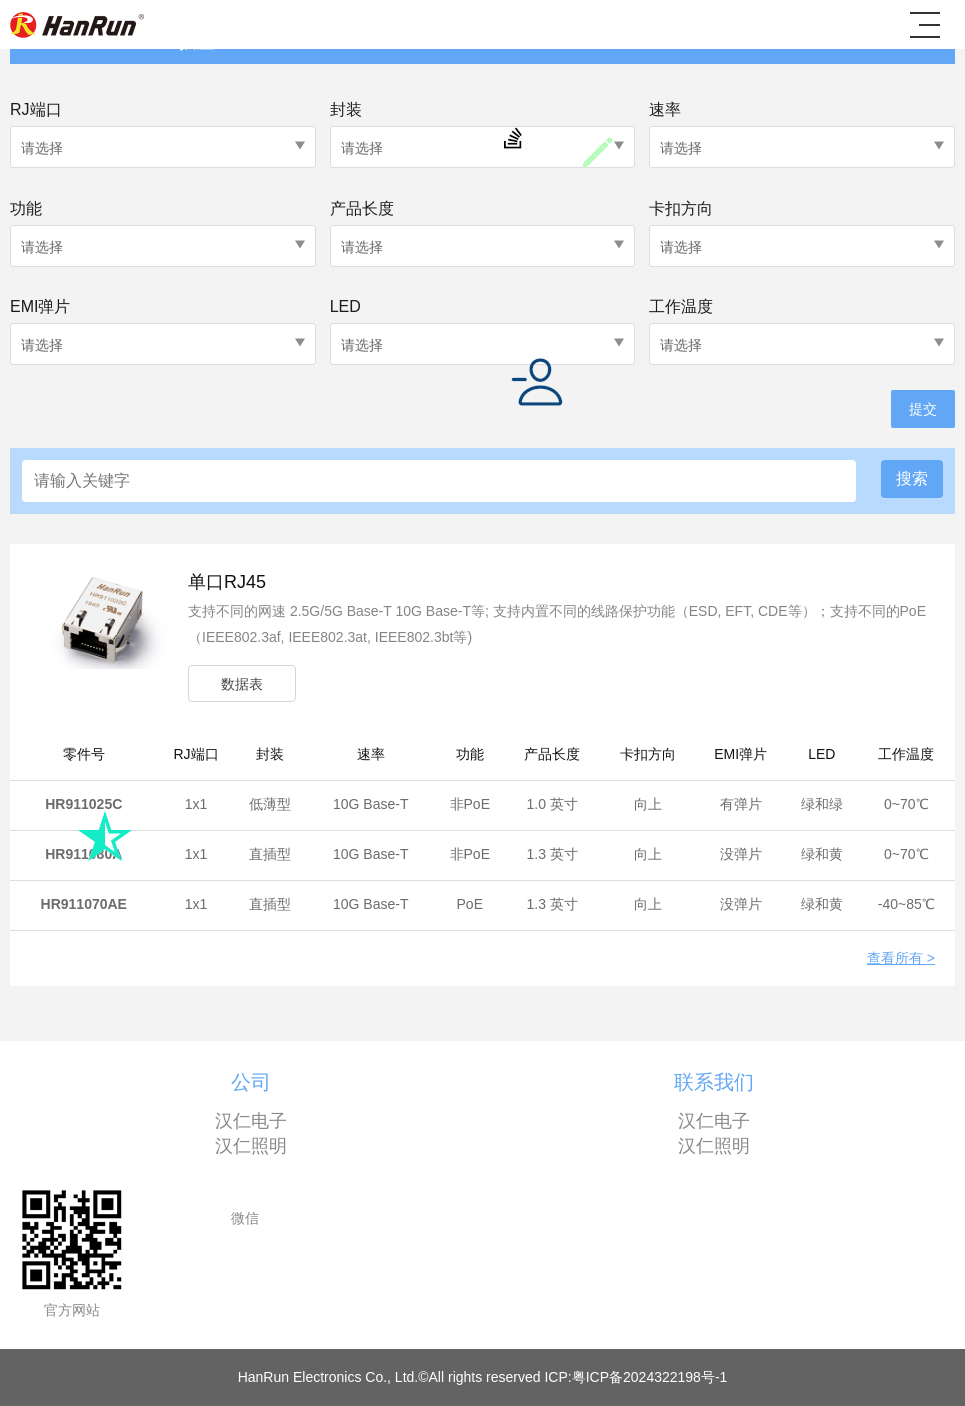  I want to click on remove a contact or friend, so click(537, 382).